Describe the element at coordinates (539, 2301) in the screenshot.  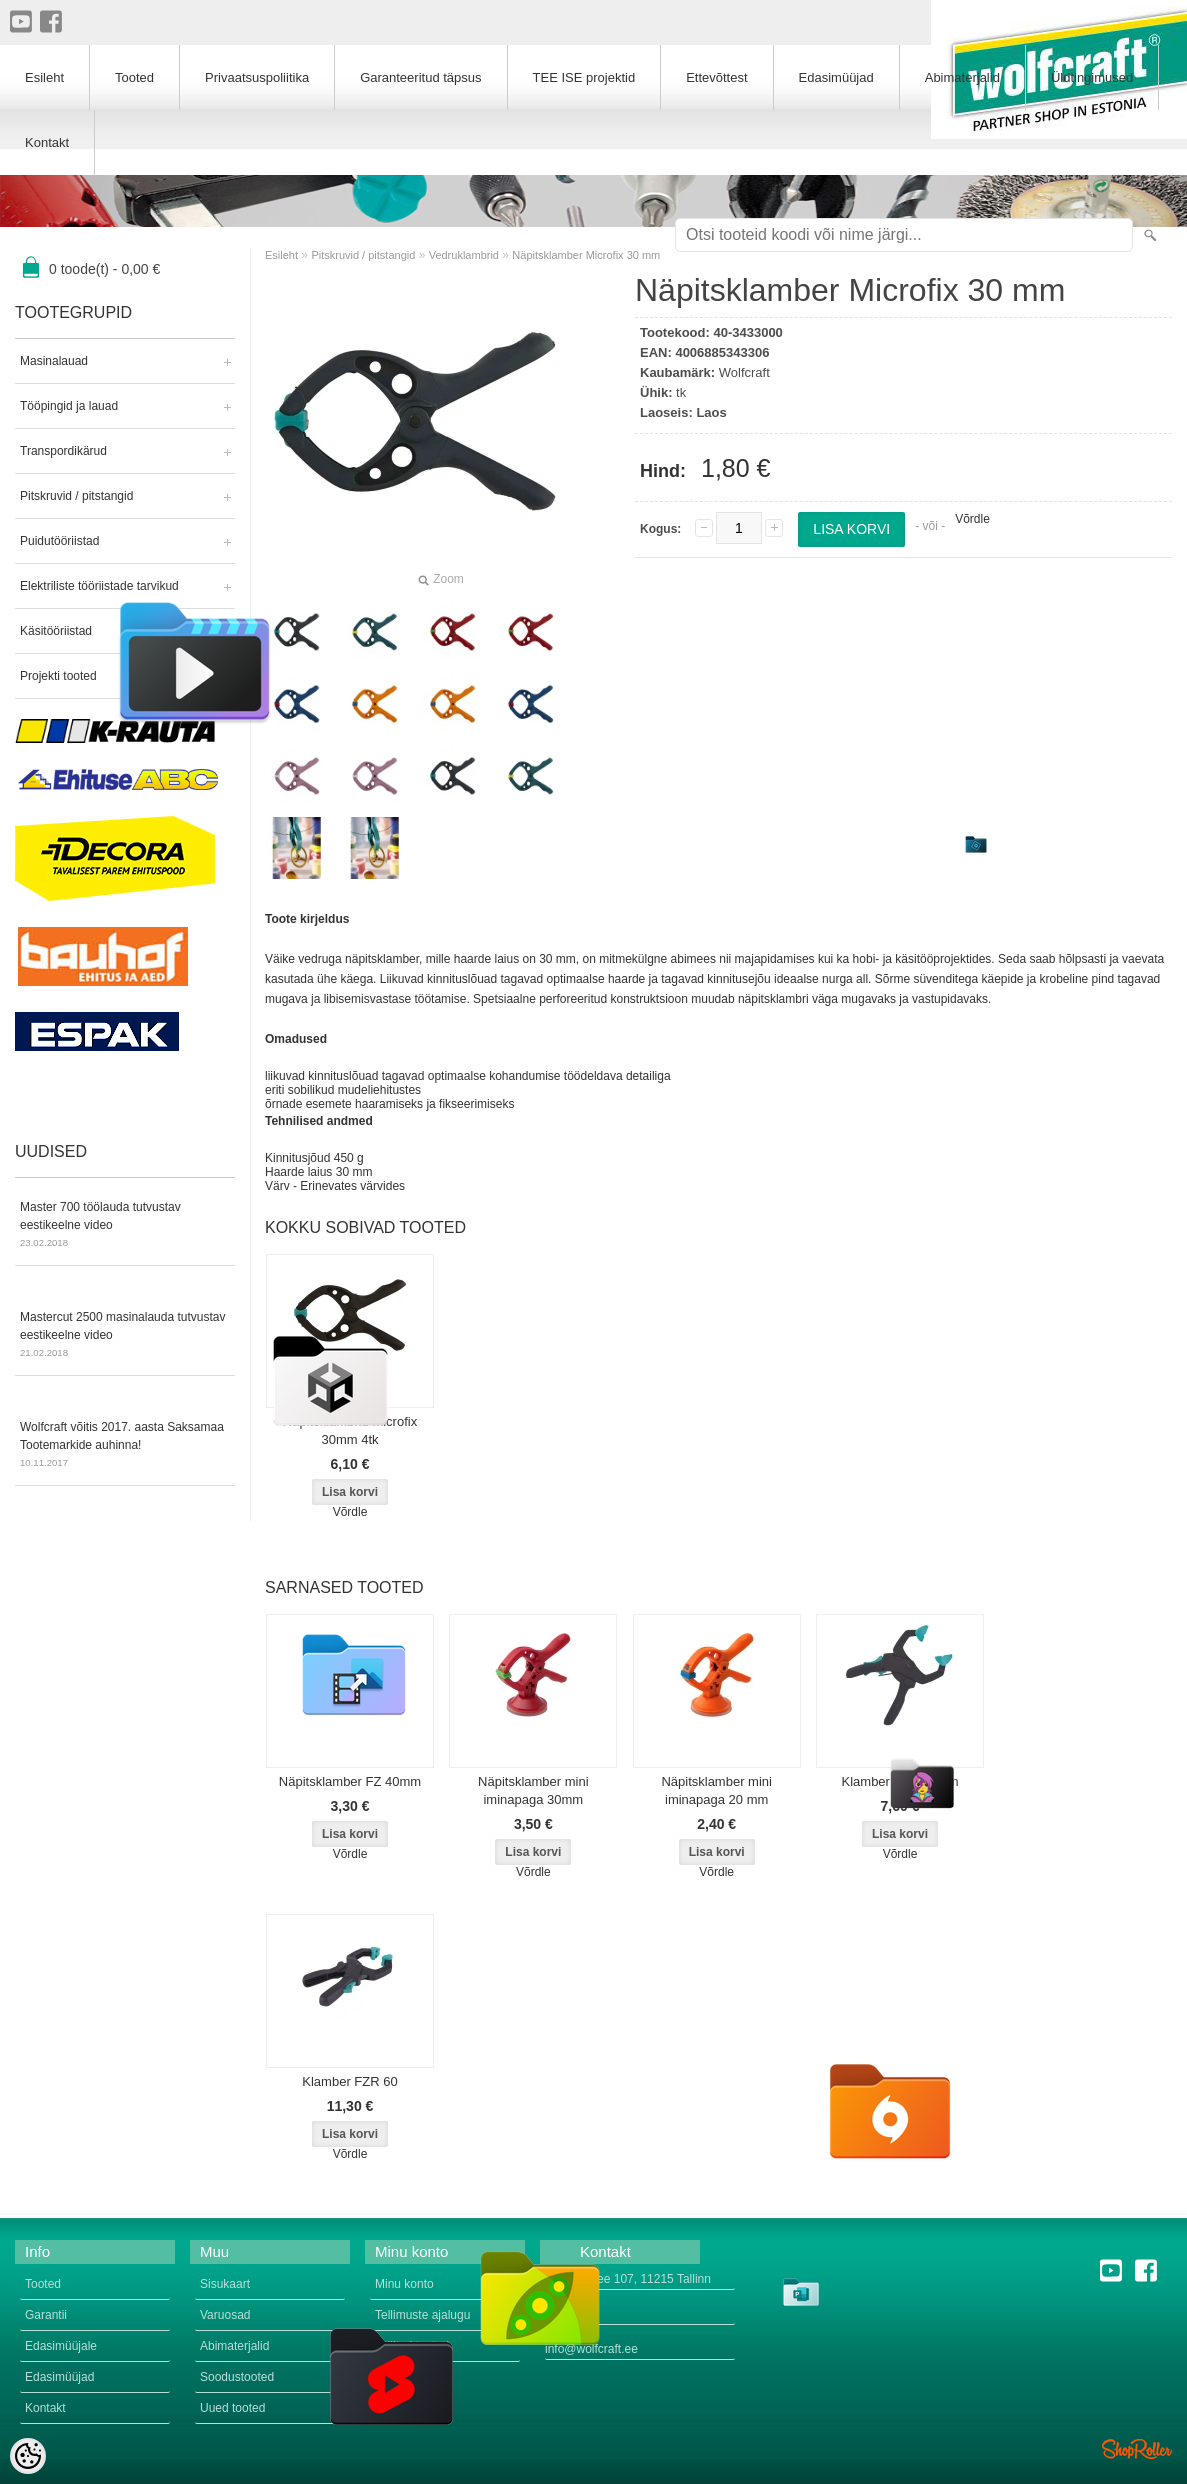
I see `open peazip compressed files folder` at that location.